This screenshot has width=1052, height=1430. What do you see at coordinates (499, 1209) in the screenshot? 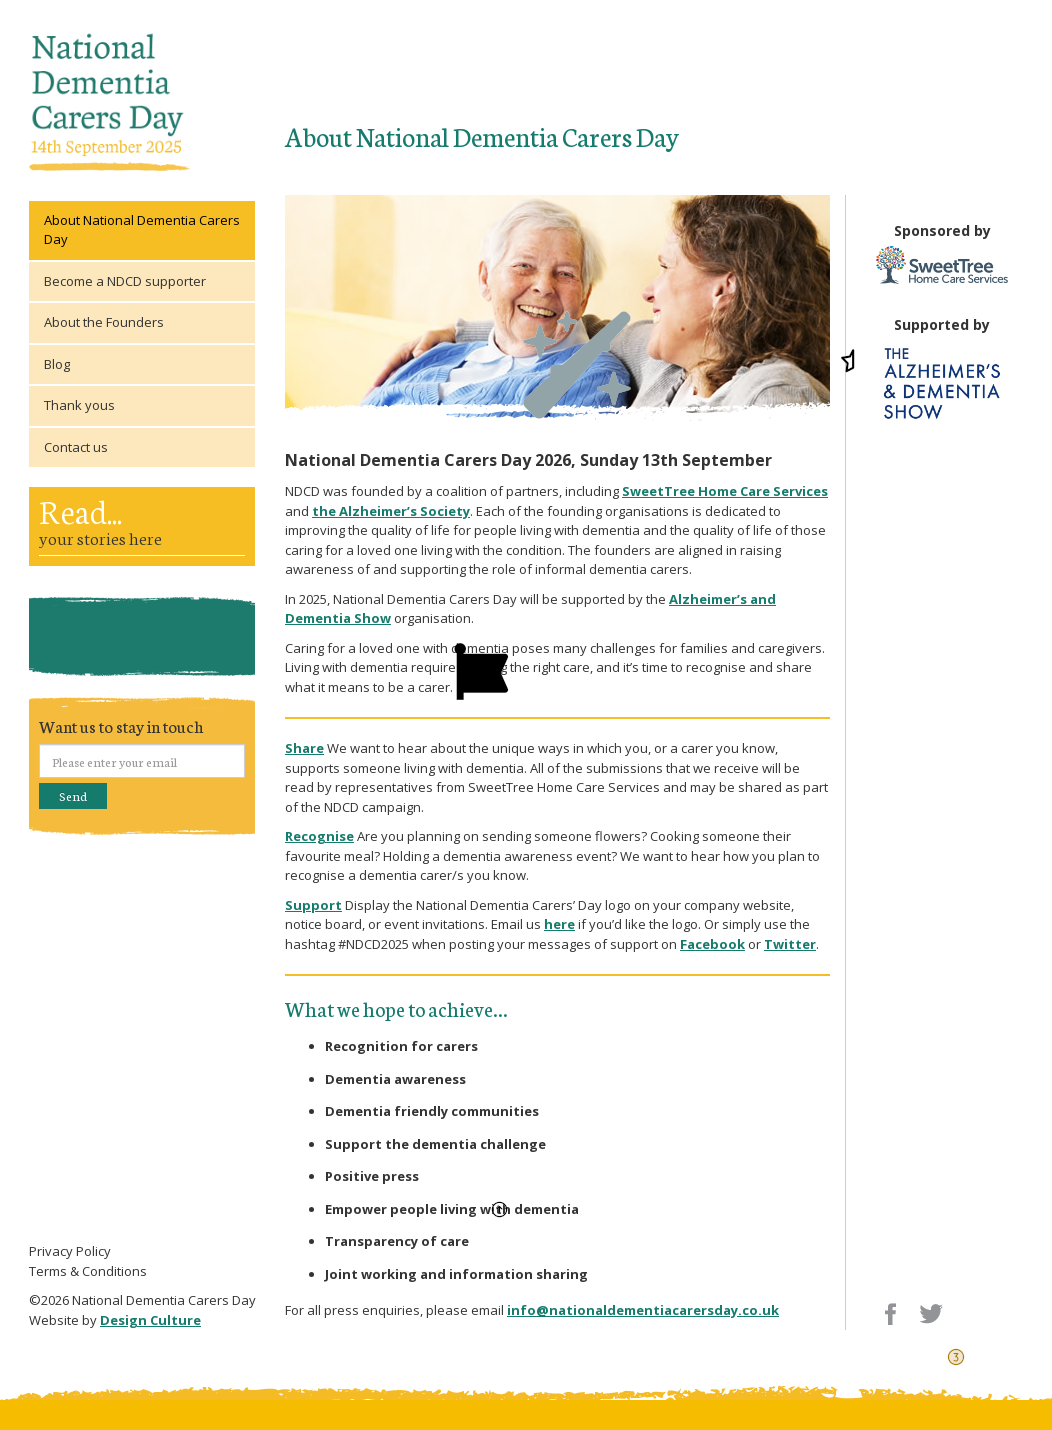
I see `scroll to top of page` at bounding box center [499, 1209].